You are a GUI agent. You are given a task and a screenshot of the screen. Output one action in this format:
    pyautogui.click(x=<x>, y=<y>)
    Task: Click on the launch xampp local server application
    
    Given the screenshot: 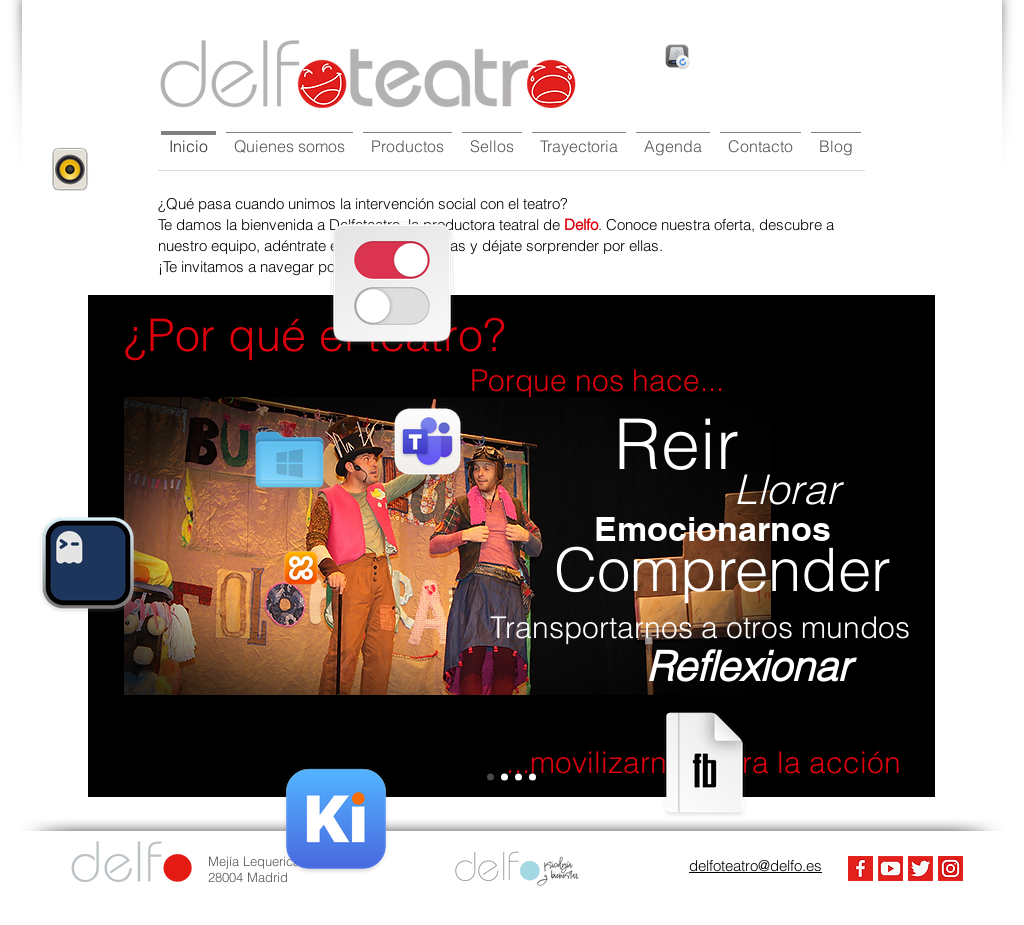 What is the action you would take?
    pyautogui.click(x=301, y=568)
    